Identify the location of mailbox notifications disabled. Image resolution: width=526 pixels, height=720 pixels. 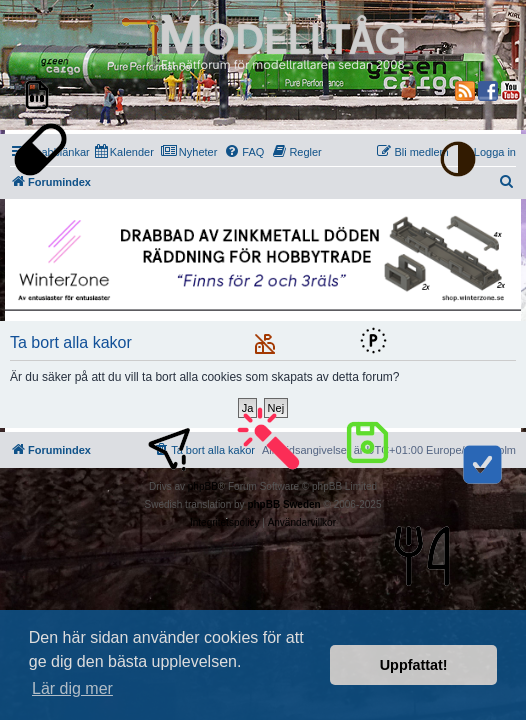
(265, 344).